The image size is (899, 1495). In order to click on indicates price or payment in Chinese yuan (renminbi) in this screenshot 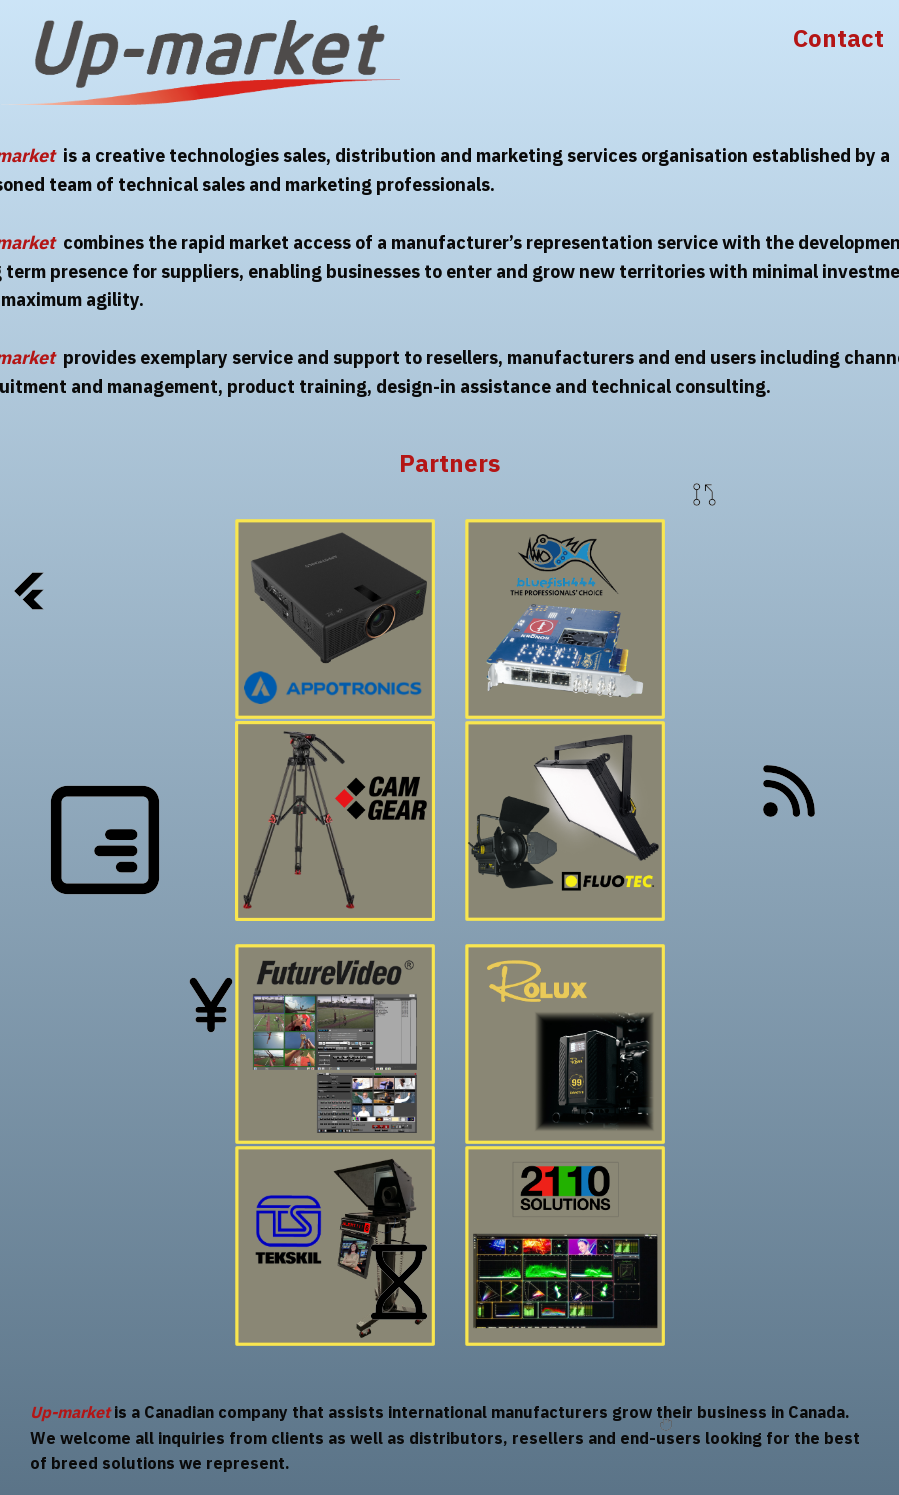, I will do `click(211, 1005)`.